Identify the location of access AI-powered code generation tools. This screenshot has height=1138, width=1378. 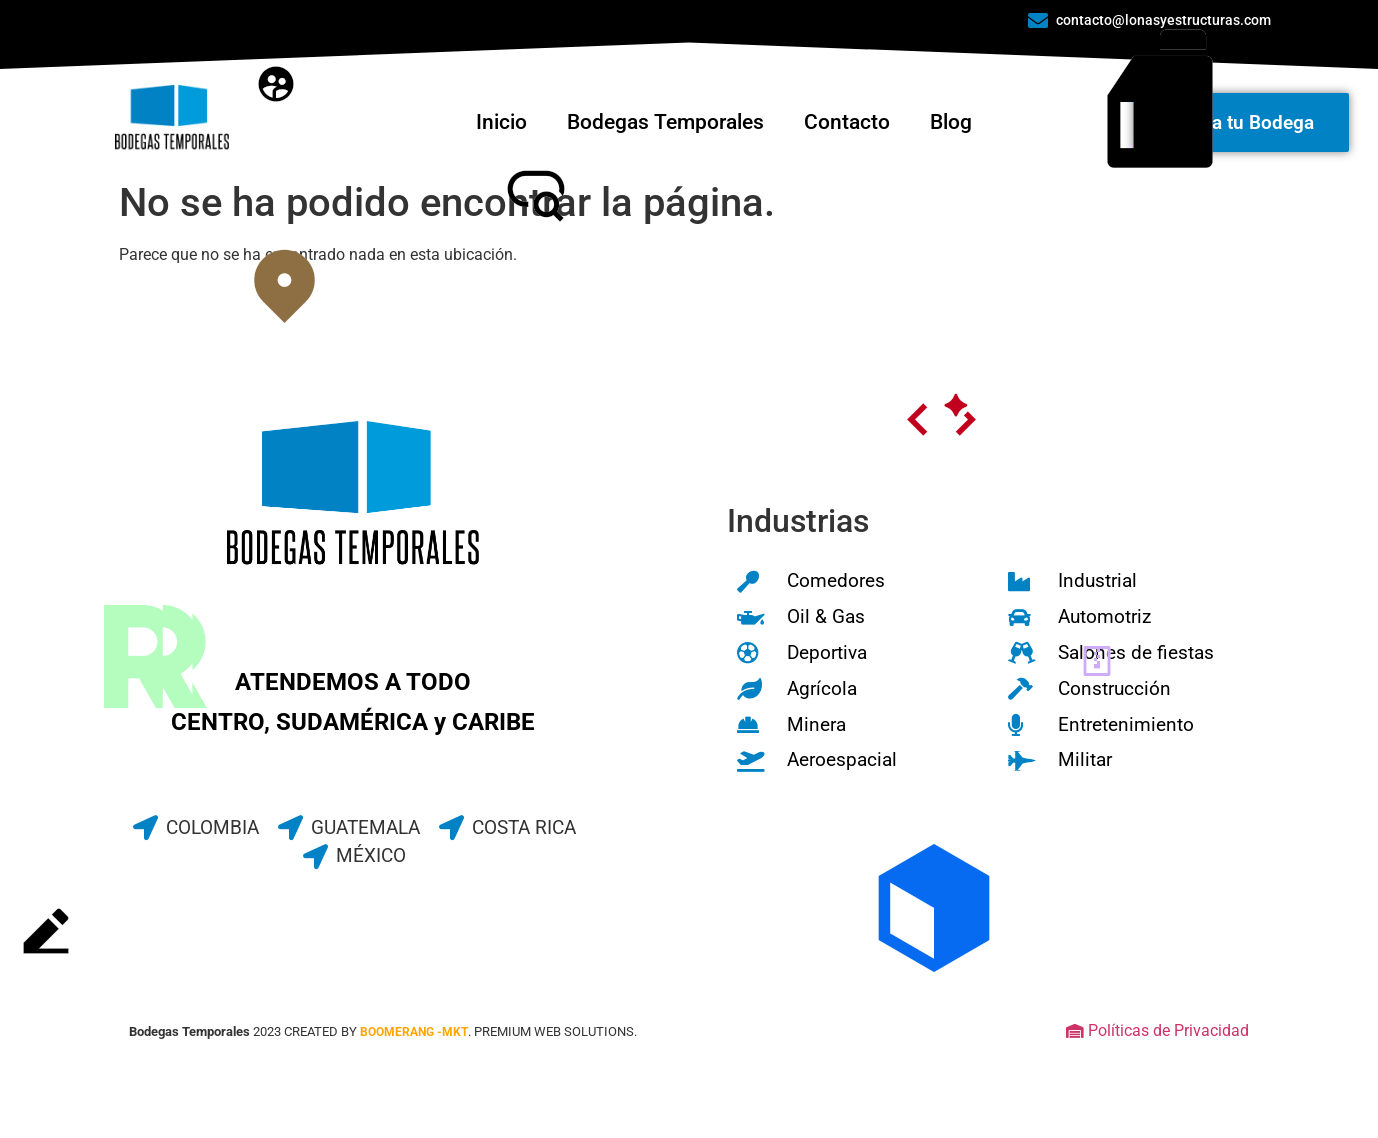
(941, 419).